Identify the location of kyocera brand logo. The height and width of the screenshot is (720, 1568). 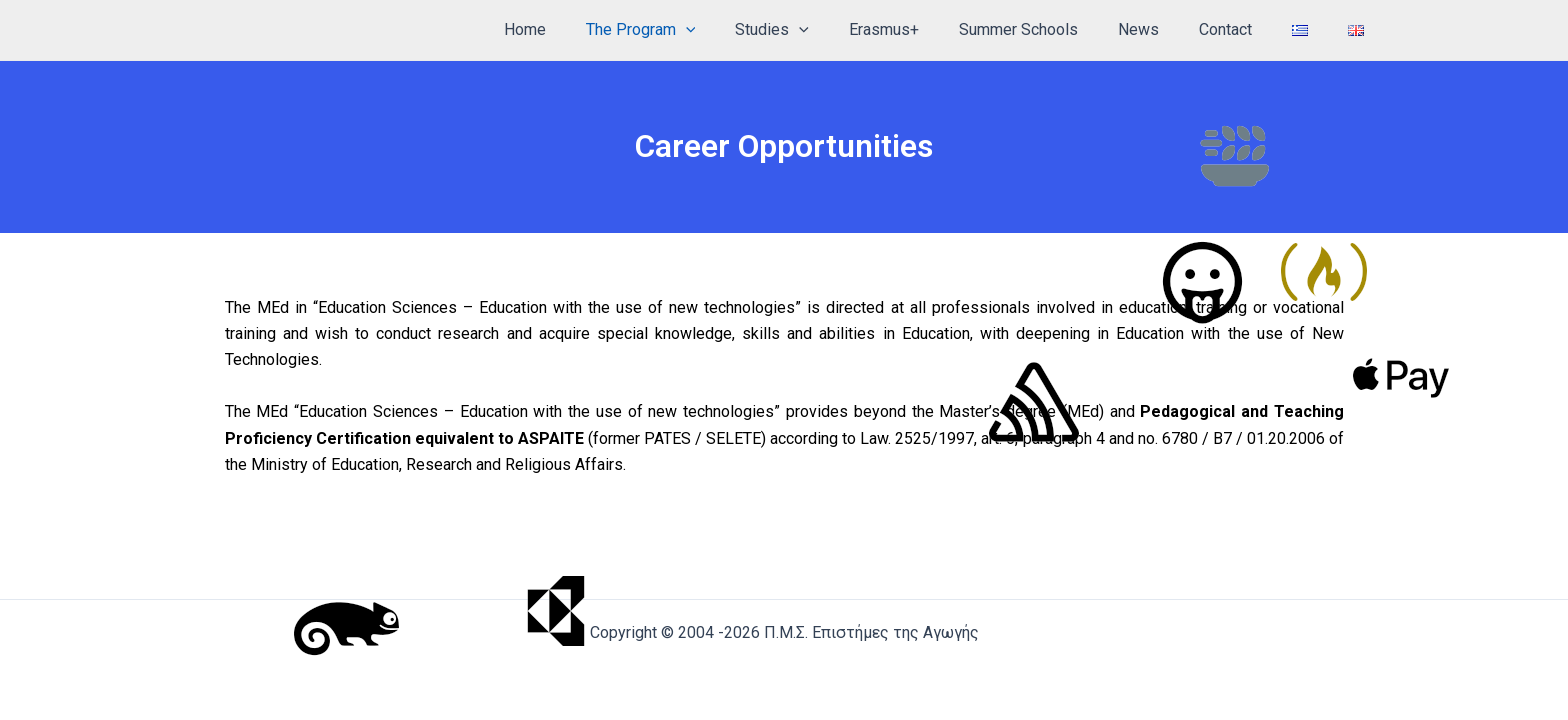
(556, 611).